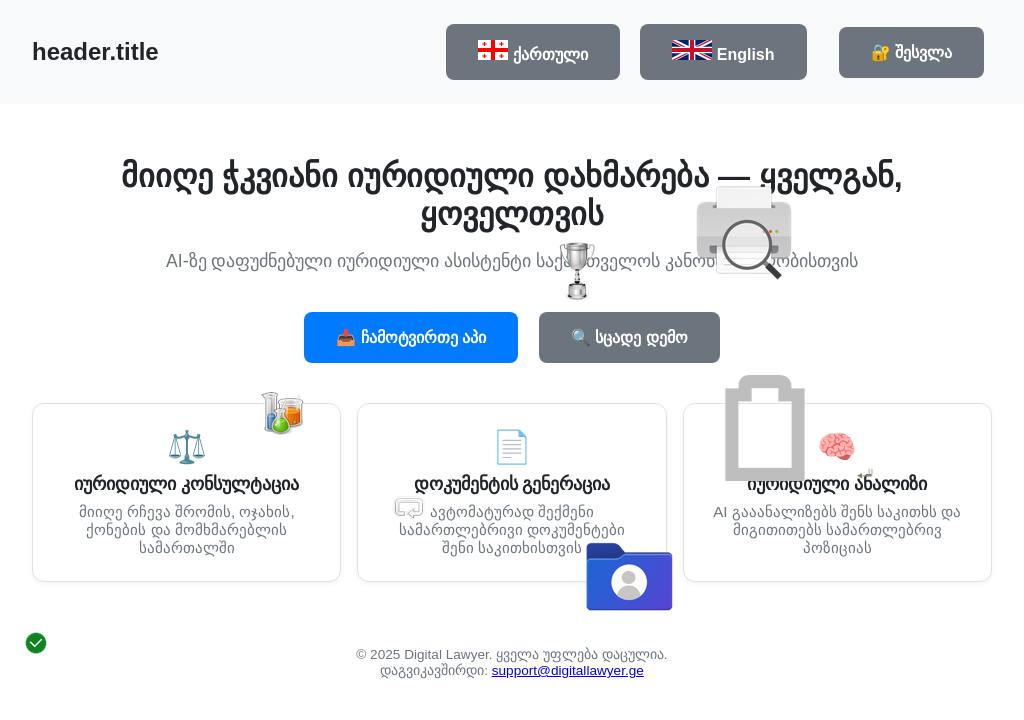 The height and width of the screenshot is (720, 1024). I want to click on indicates second place achievement or silver-tier ranking, so click(579, 271).